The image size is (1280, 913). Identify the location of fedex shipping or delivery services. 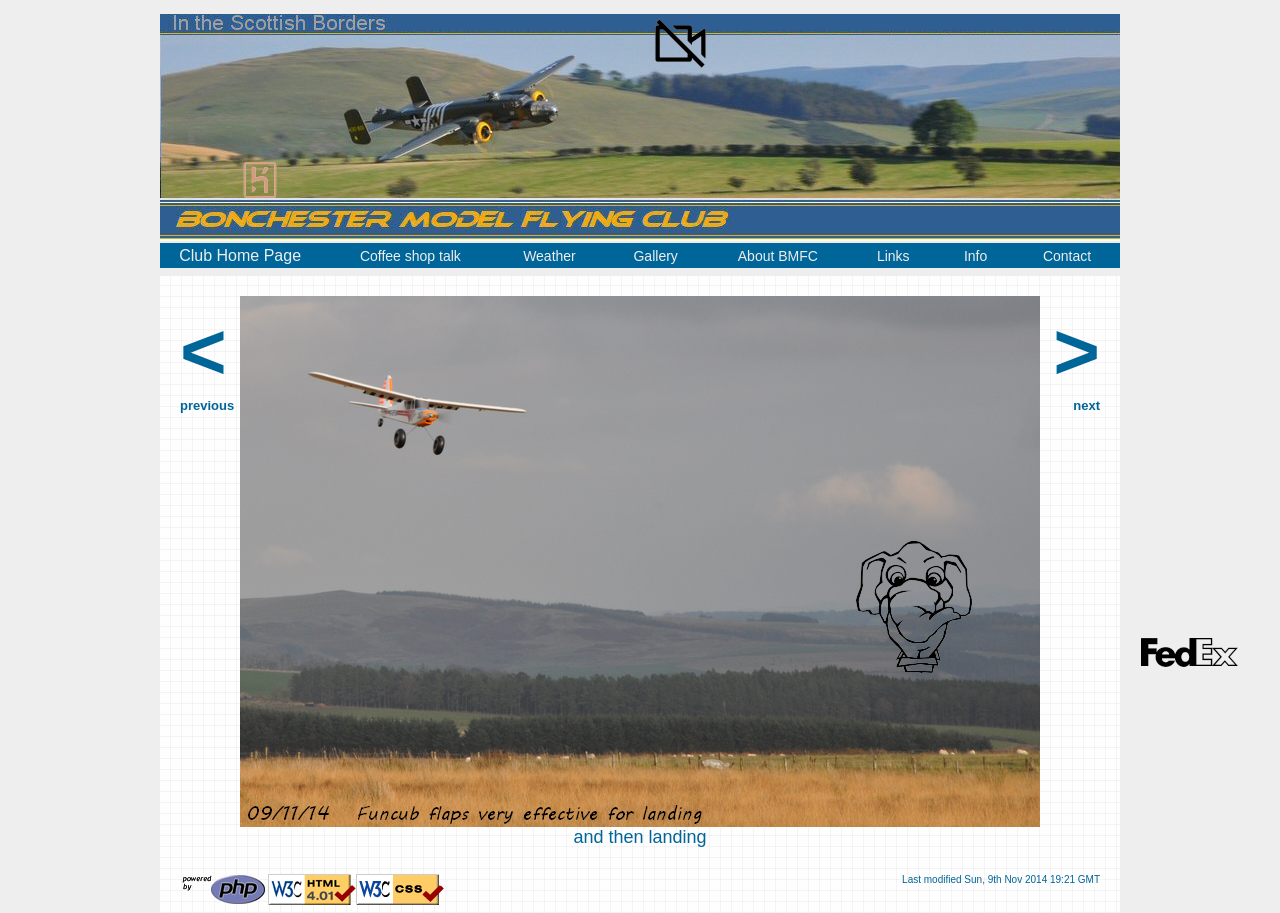
(1189, 652).